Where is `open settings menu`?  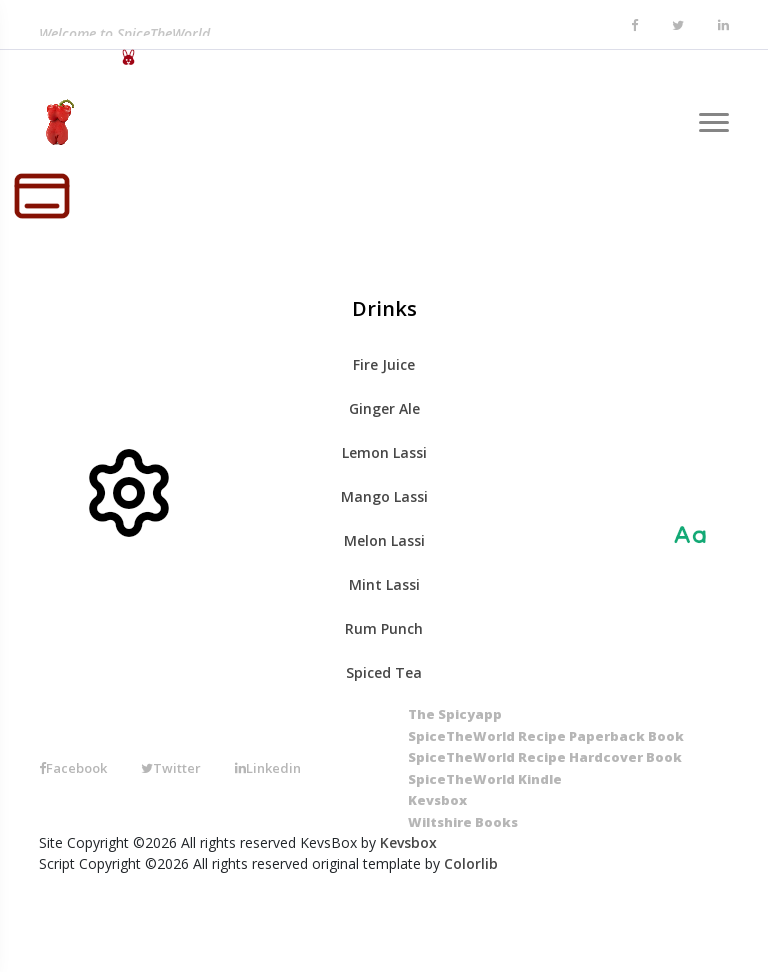 open settings menu is located at coordinates (129, 493).